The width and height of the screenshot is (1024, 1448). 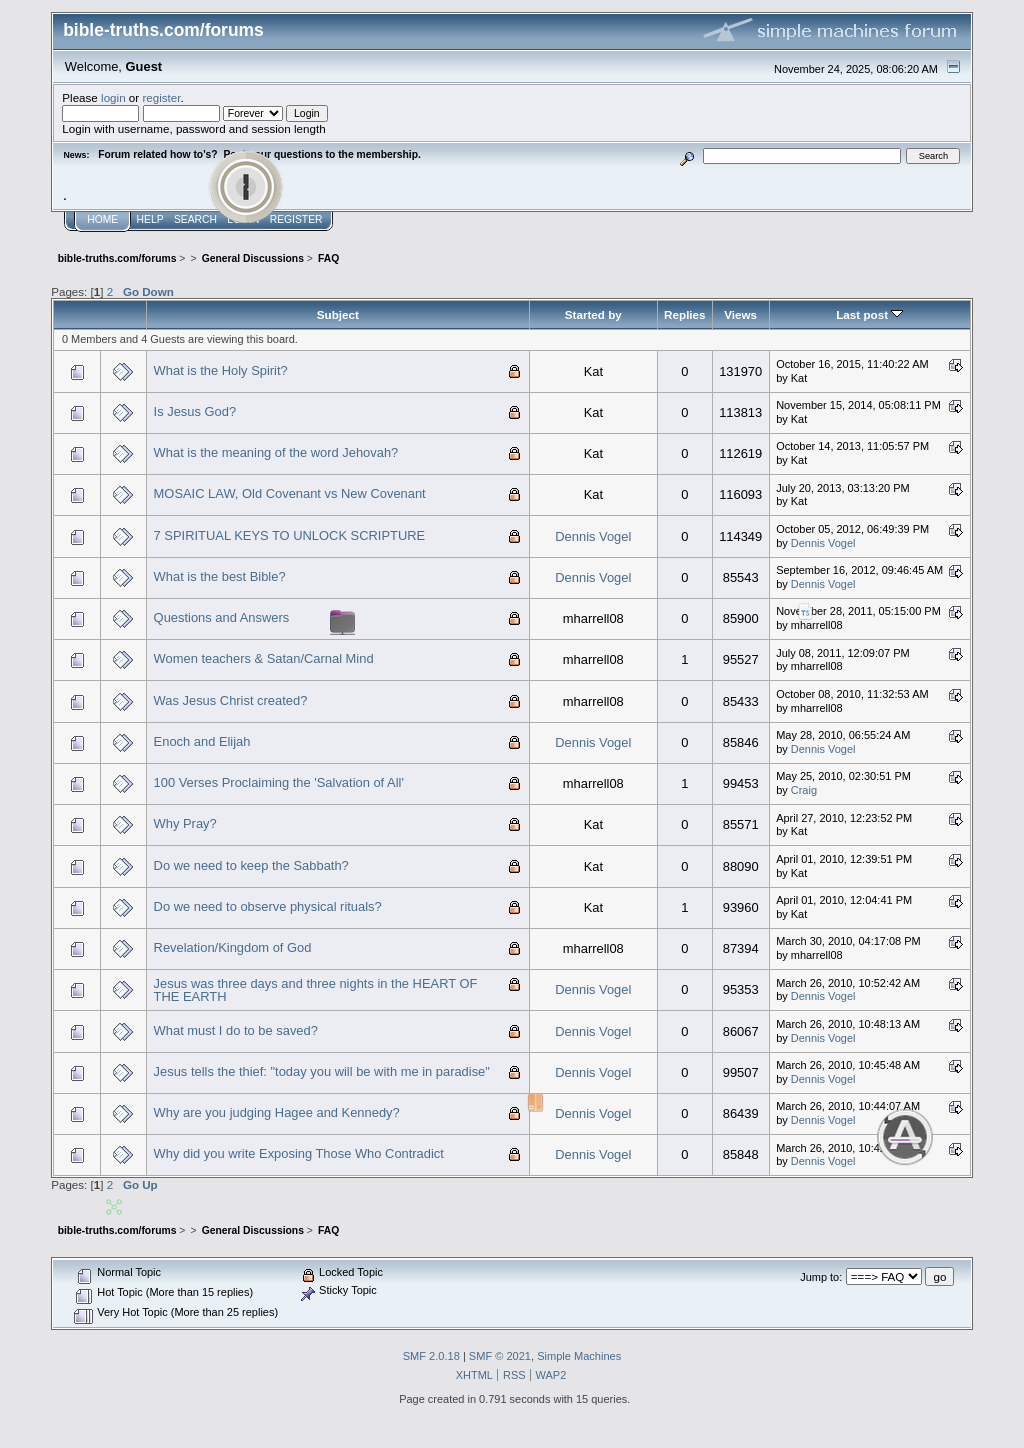 What do you see at coordinates (535, 1102) in the screenshot?
I see `open package manager application` at bounding box center [535, 1102].